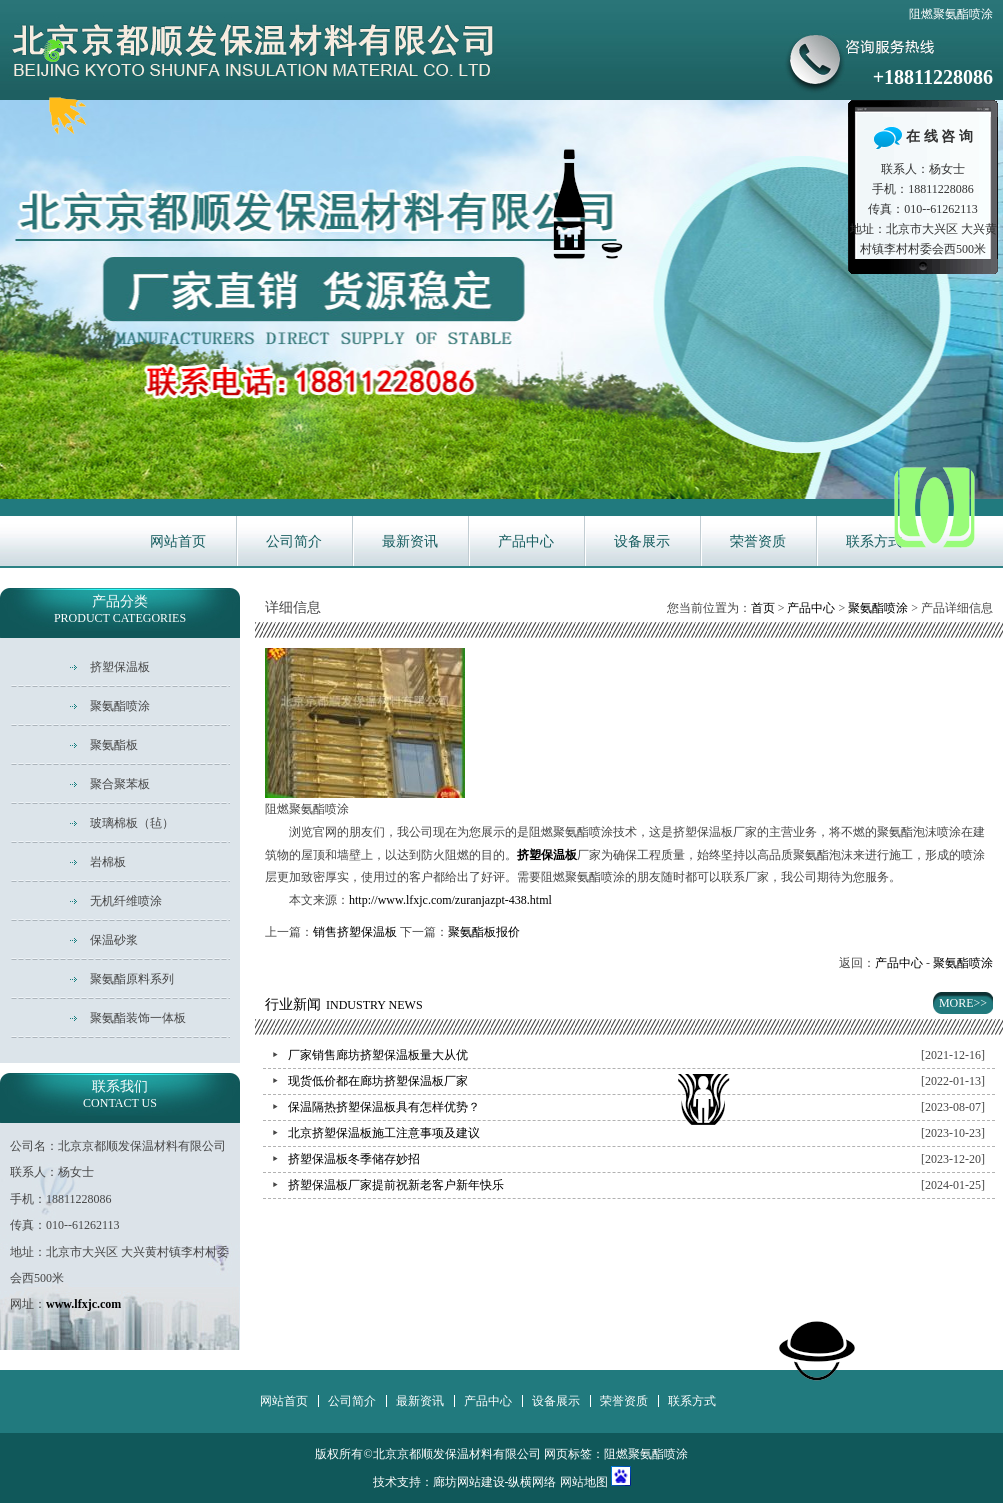  Describe the element at coordinates (934, 507) in the screenshot. I see `decorative design element or placeholder graphic` at that location.